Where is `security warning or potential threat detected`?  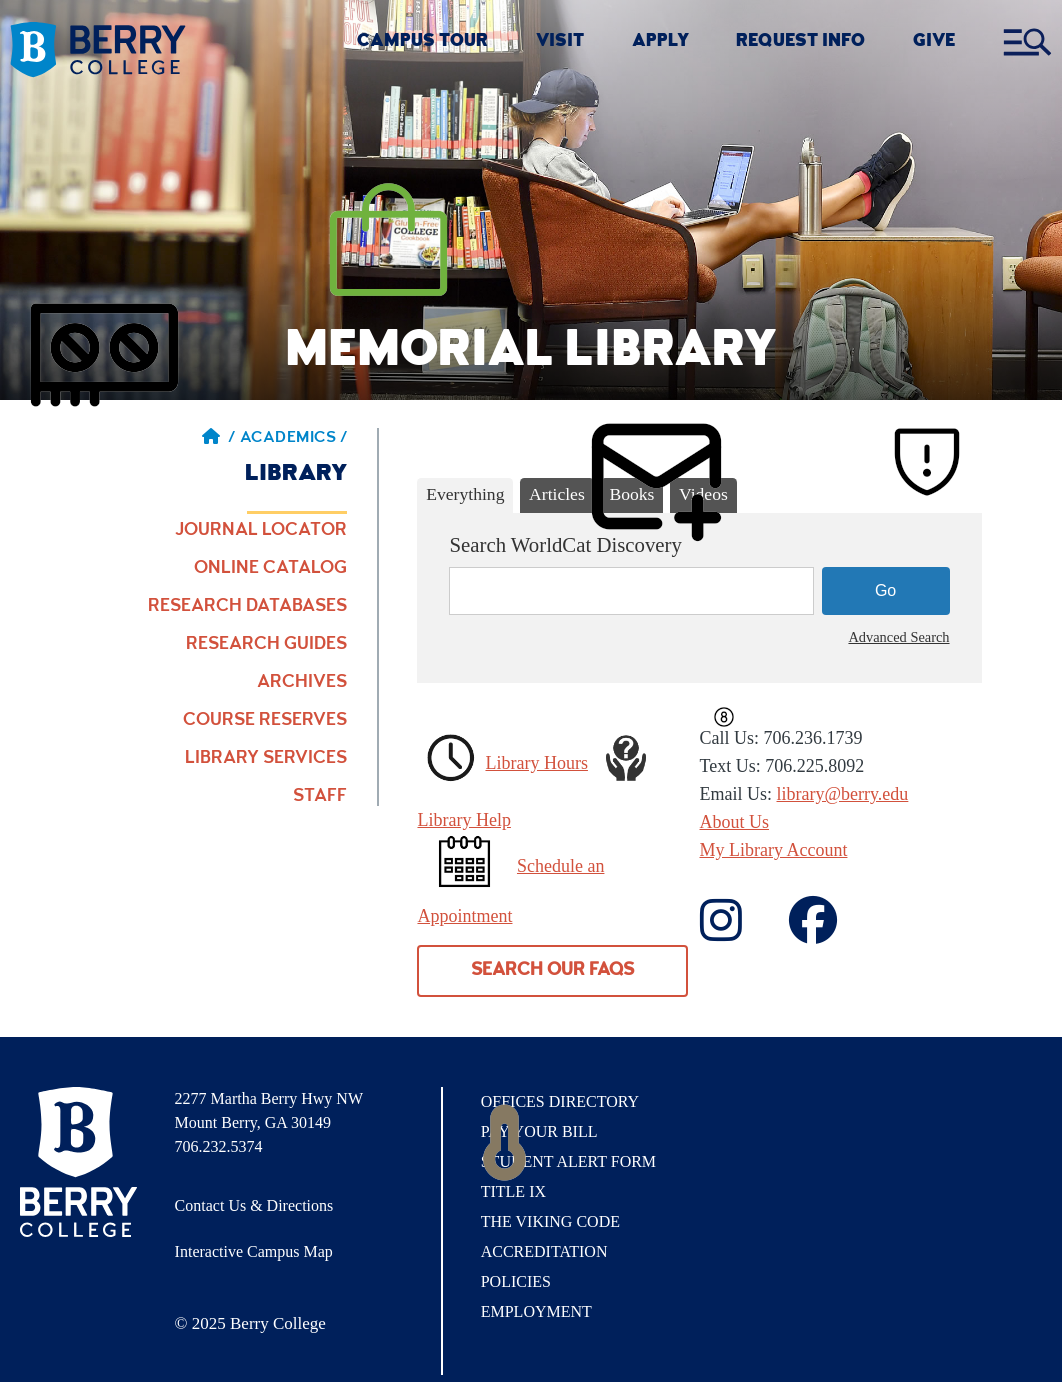 security warning or potential threat detected is located at coordinates (927, 458).